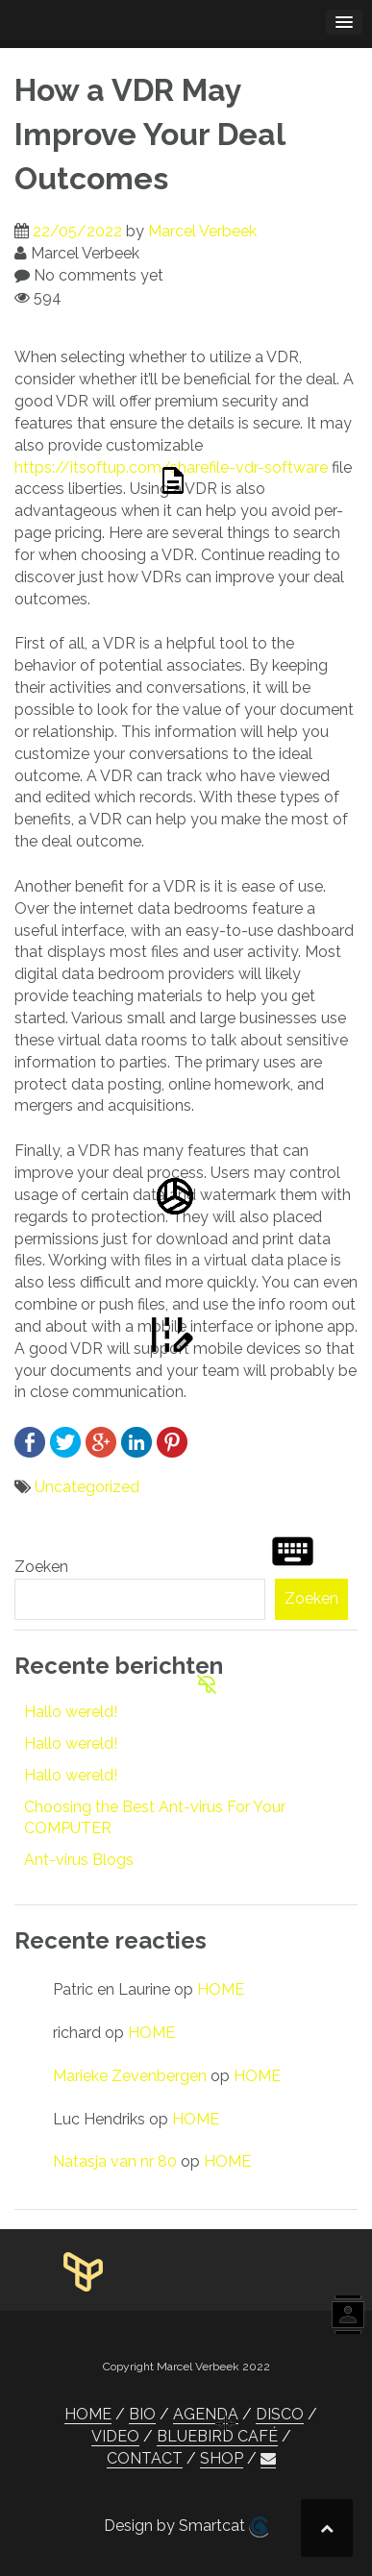  Describe the element at coordinates (175, 1196) in the screenshot. I see `access volleyball or sports content` at that location.